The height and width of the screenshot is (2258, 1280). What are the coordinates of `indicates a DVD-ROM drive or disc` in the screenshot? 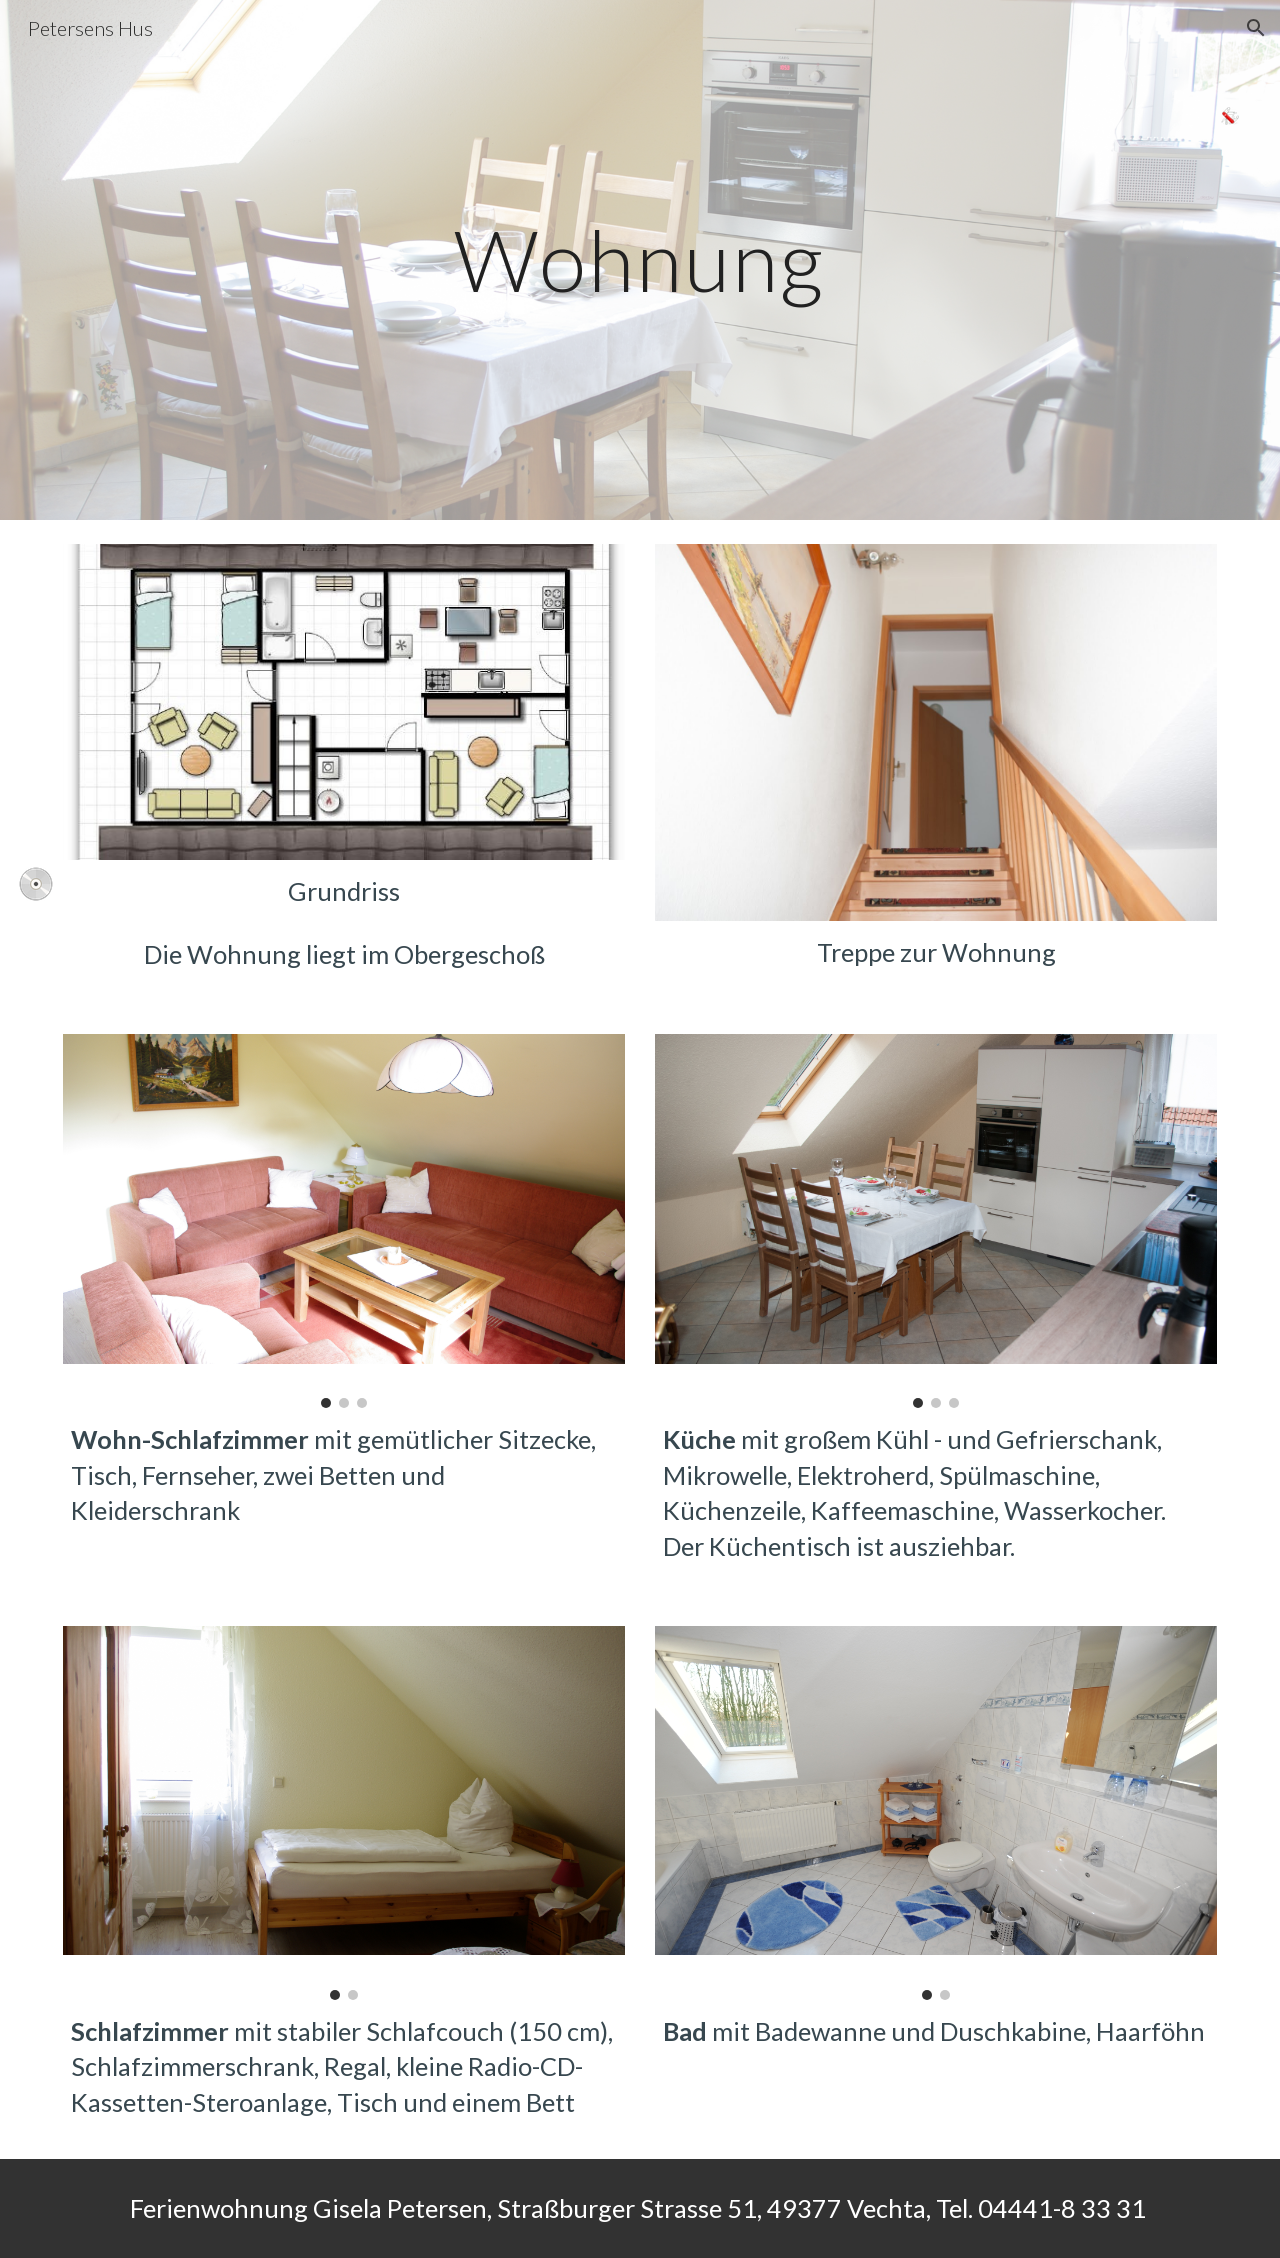 It's located at (36, 884).